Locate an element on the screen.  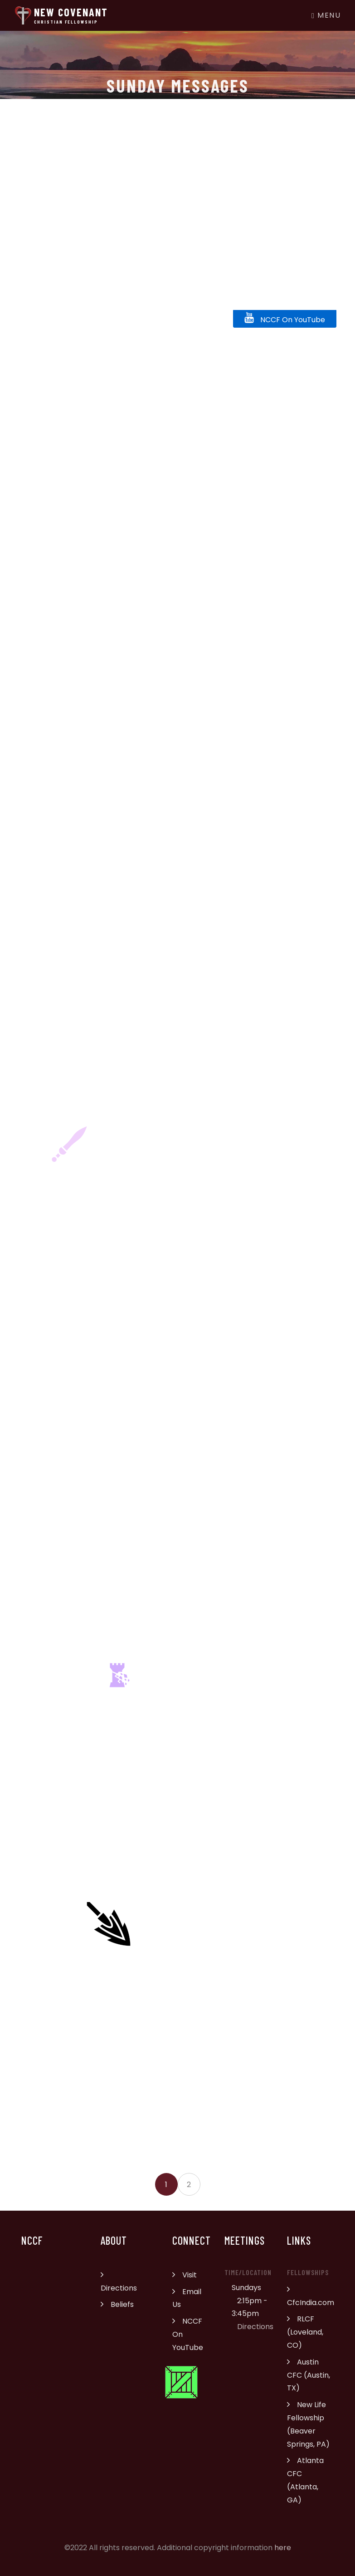
indicates a destroyed or damaged tower in a game is located at coordinates (118, 1675).